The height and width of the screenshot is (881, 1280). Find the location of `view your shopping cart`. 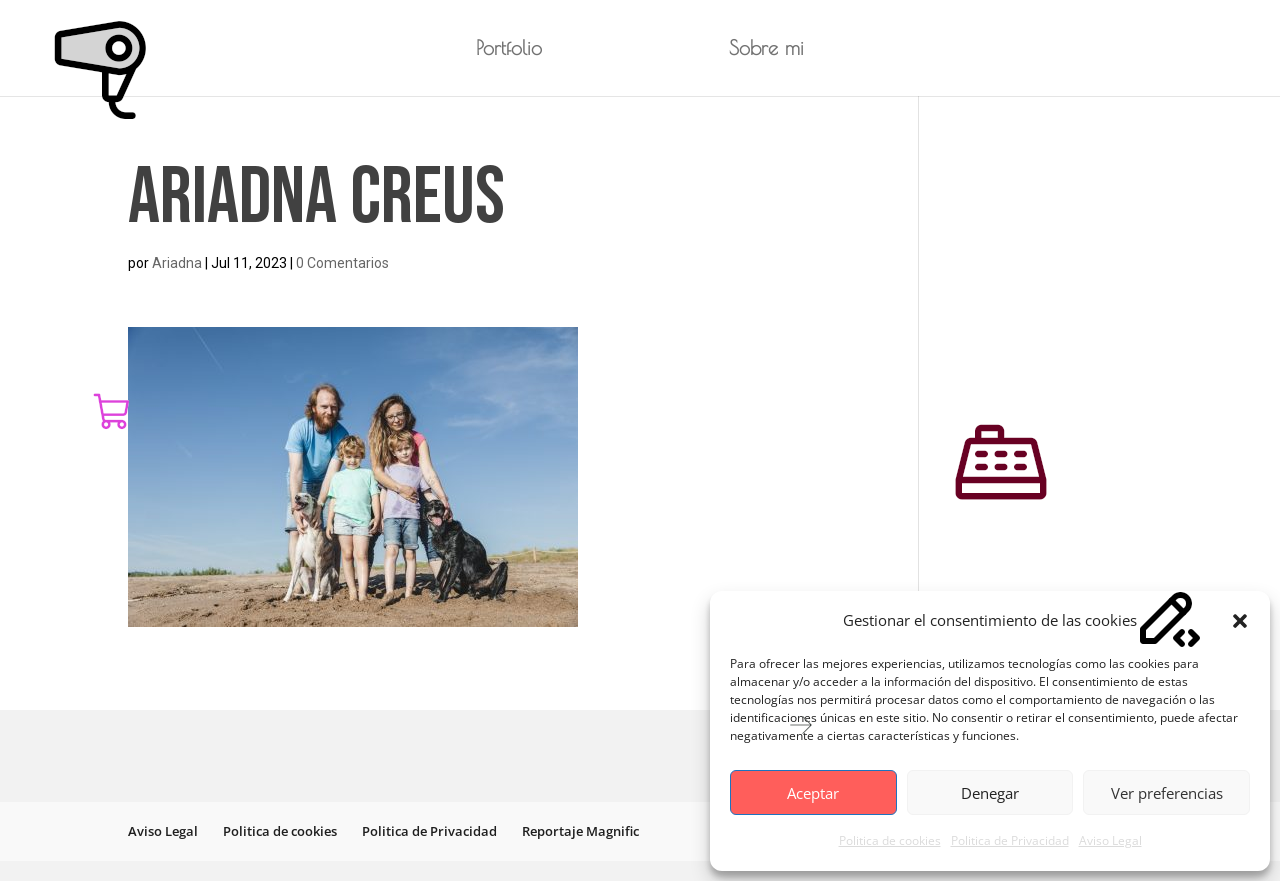

view your shopping cart is located at coordinates (112, 412).